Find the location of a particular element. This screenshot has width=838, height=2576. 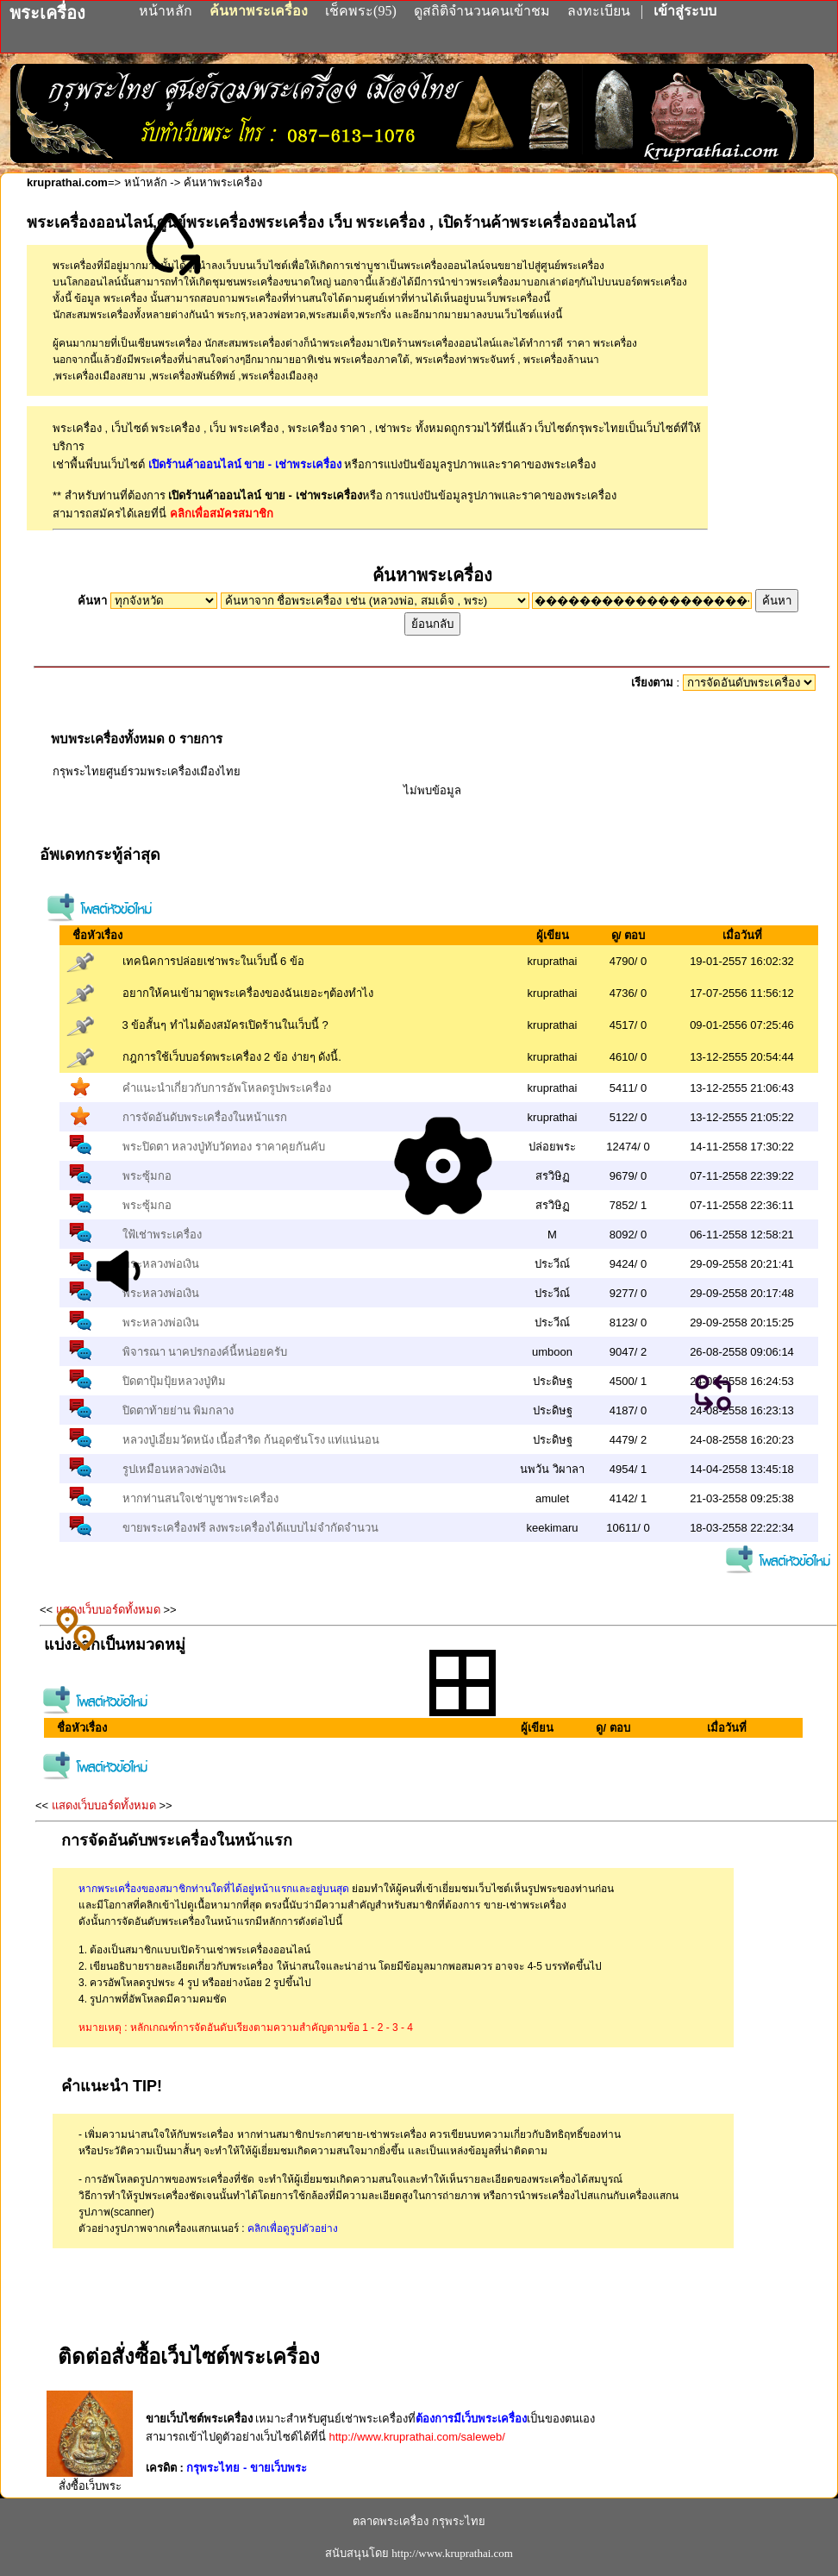

transform or convert selected object is located at coordinates (713, 1393).